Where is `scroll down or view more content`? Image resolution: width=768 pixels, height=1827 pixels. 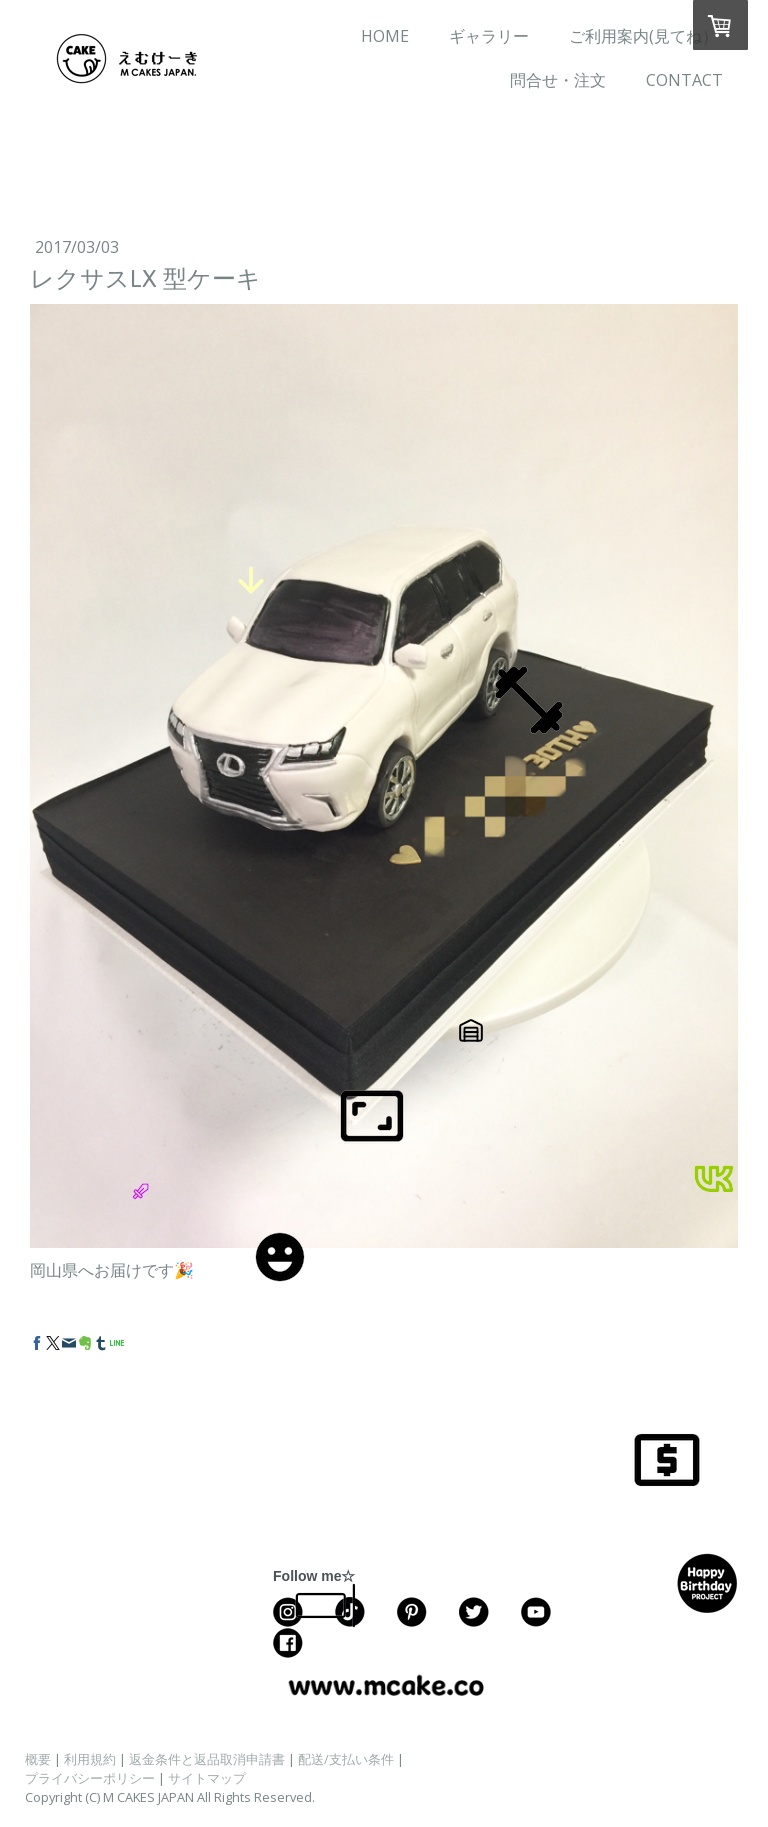 scroll down or view more content is located at coordinates (251, 580).